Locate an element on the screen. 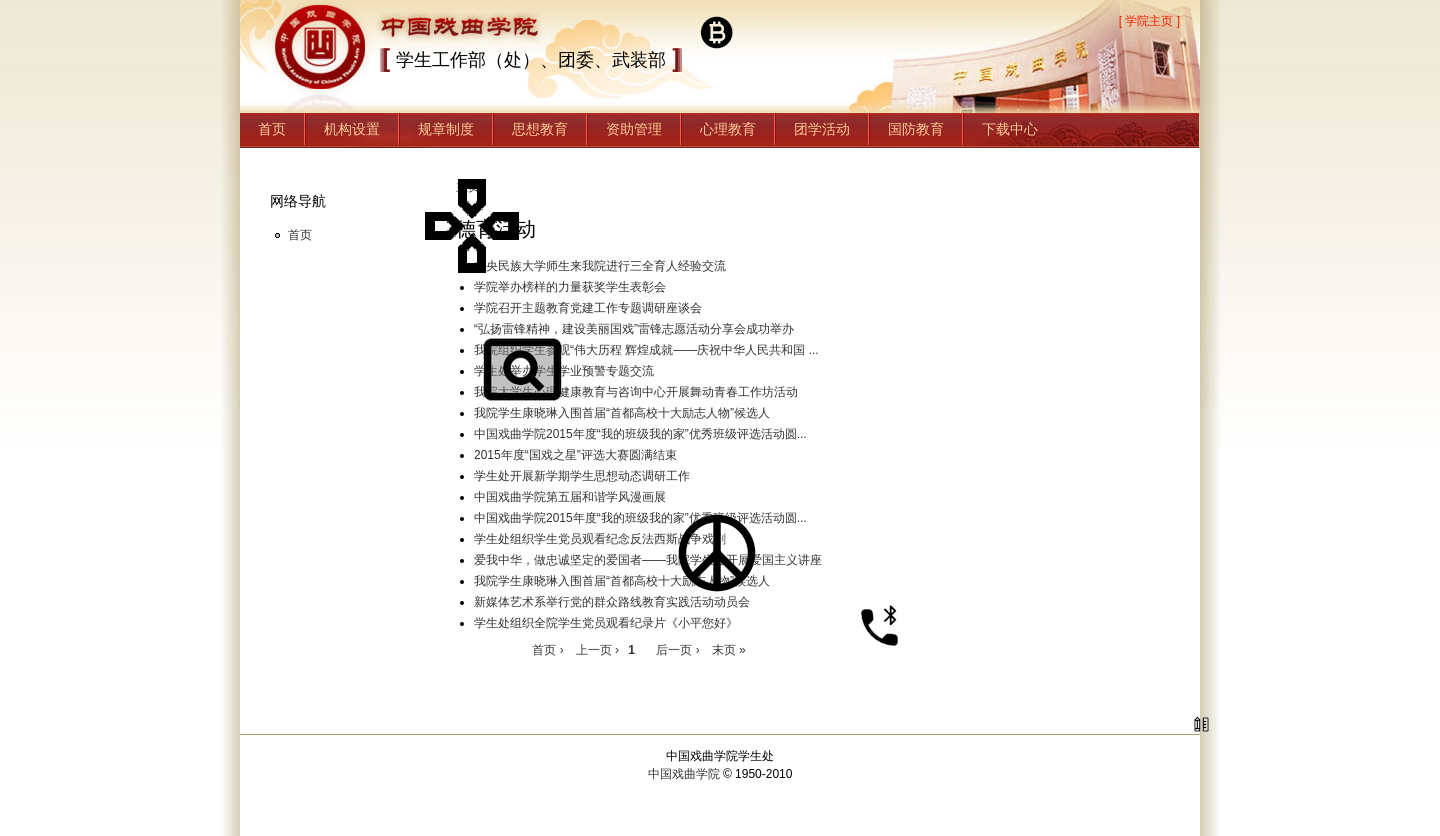  phone call connected via bluetooth speaker is located at coordinates (879, 627).